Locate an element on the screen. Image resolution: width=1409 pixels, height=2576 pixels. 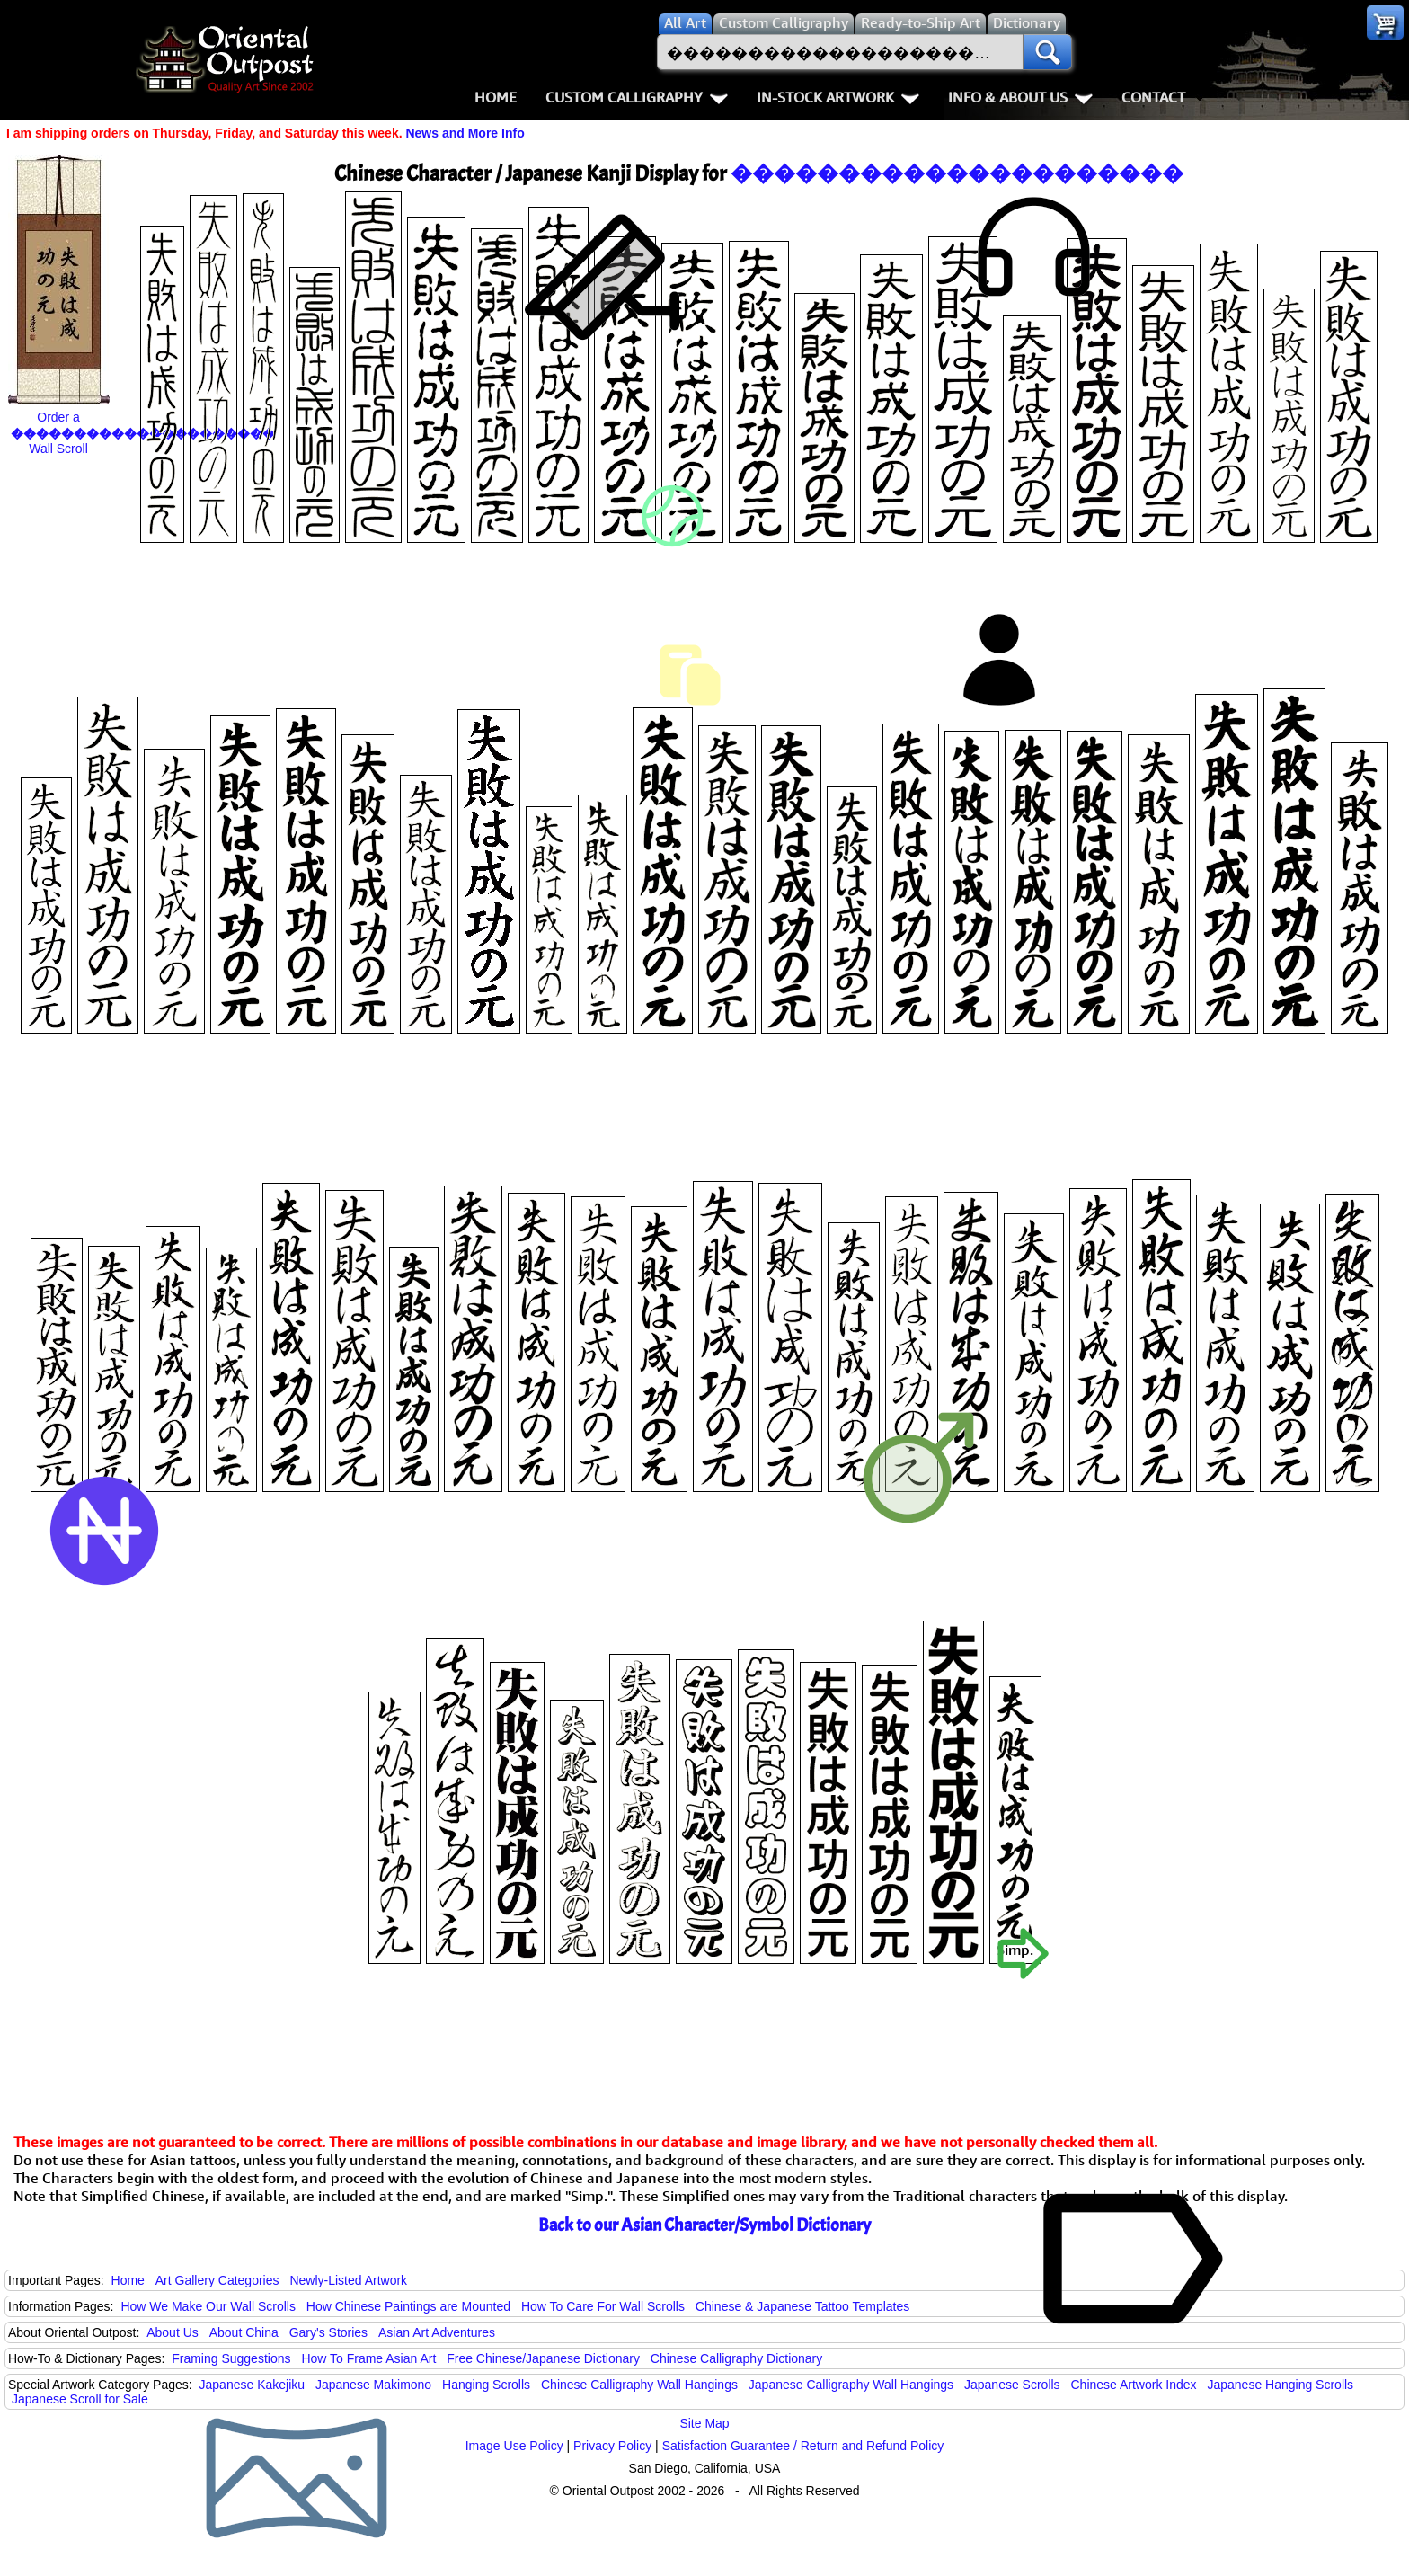
indicates male gender selection is located at coordinates (920, 1465).